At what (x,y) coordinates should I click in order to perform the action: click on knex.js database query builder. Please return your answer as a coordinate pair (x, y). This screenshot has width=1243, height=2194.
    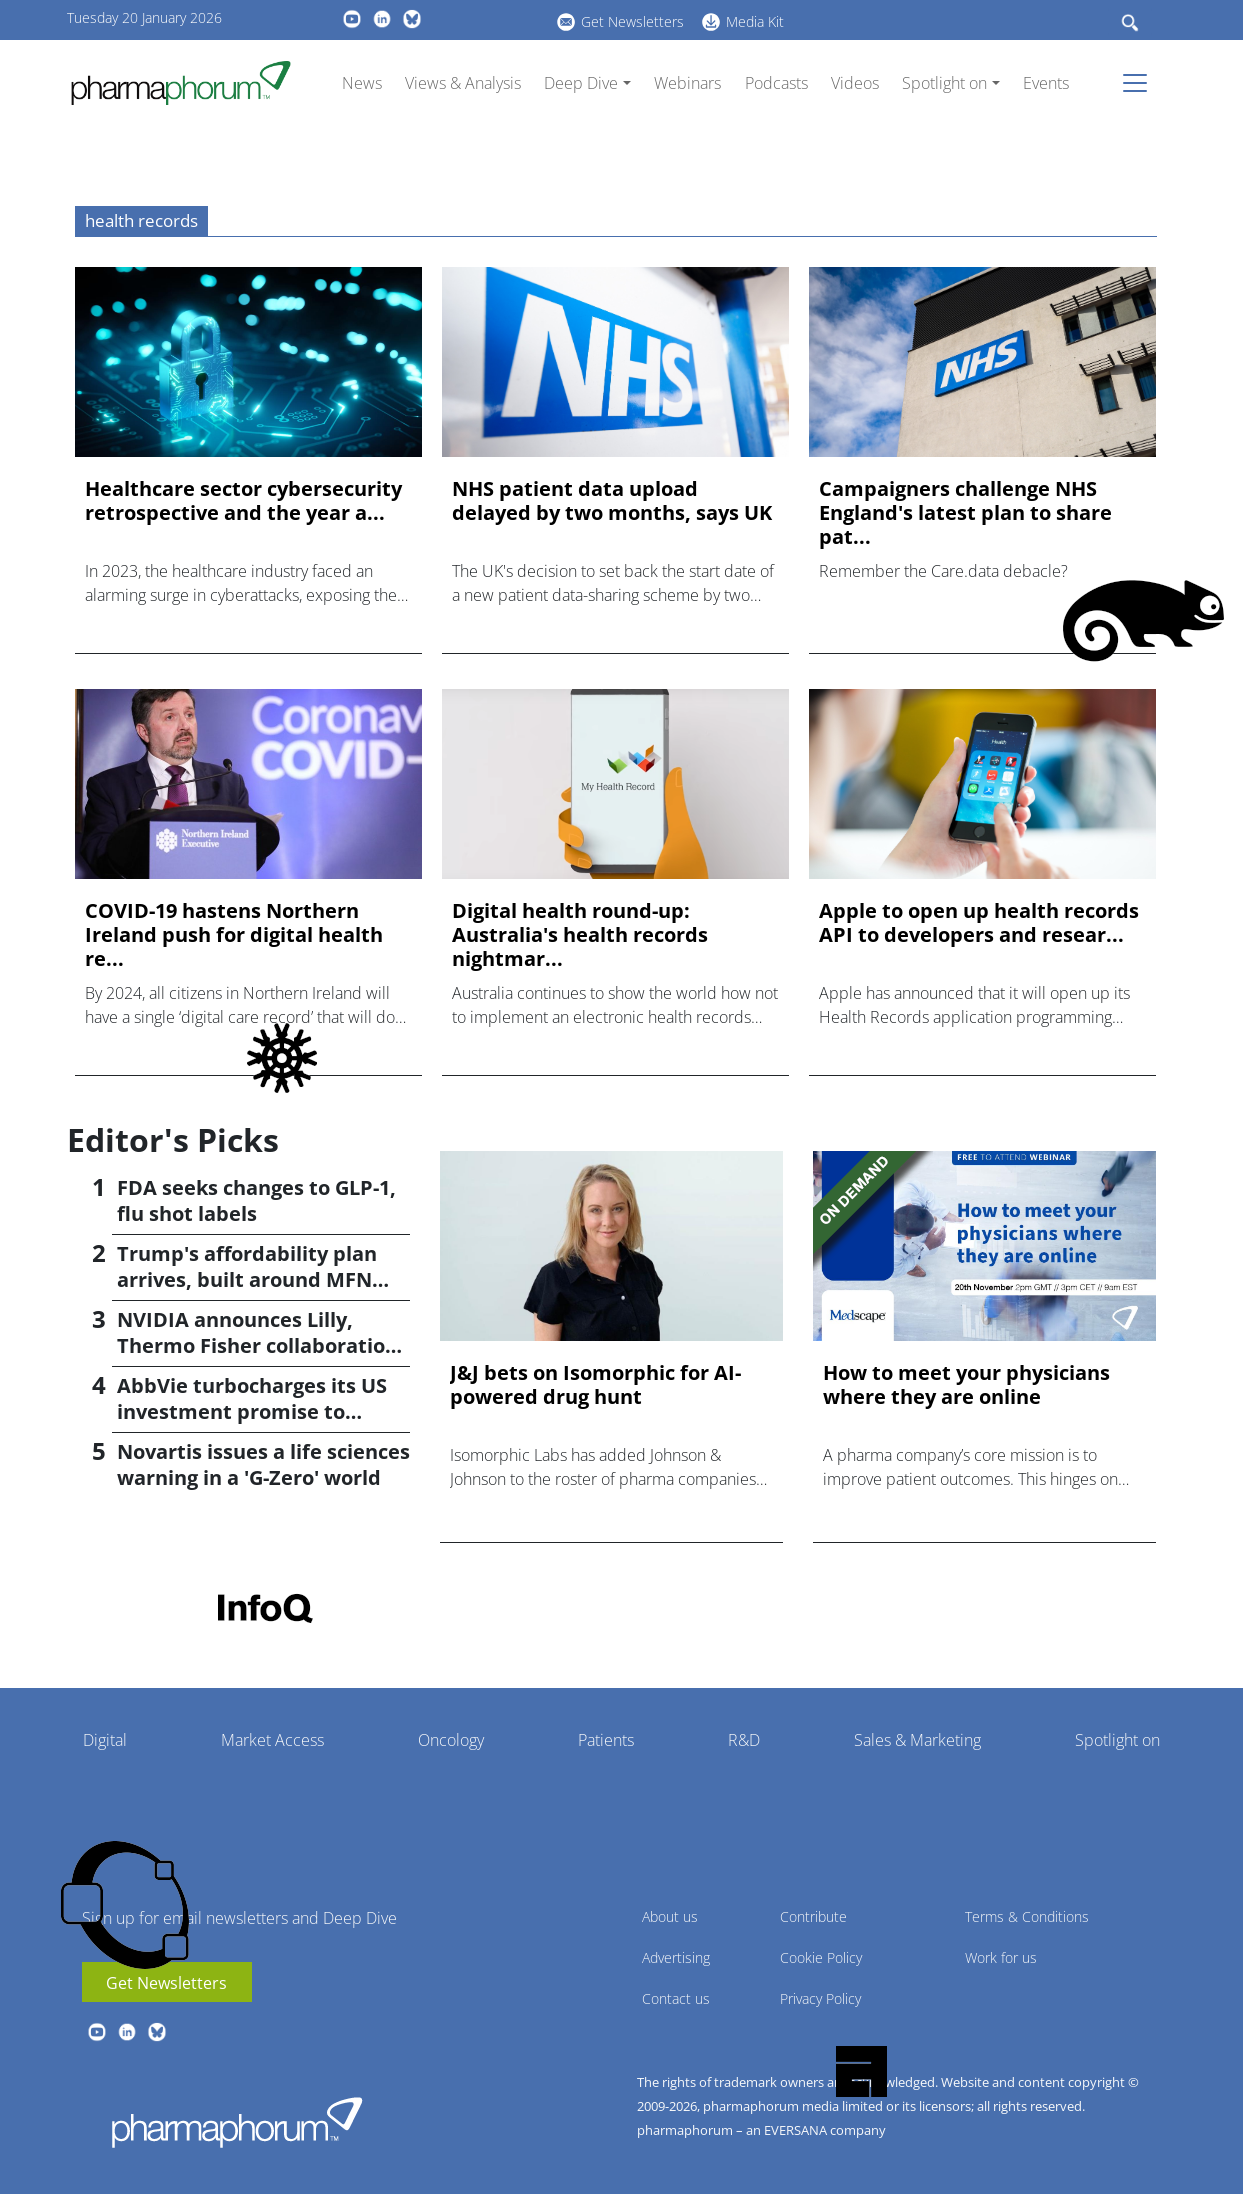
    Looking at the image, I should click on (282, 1058).